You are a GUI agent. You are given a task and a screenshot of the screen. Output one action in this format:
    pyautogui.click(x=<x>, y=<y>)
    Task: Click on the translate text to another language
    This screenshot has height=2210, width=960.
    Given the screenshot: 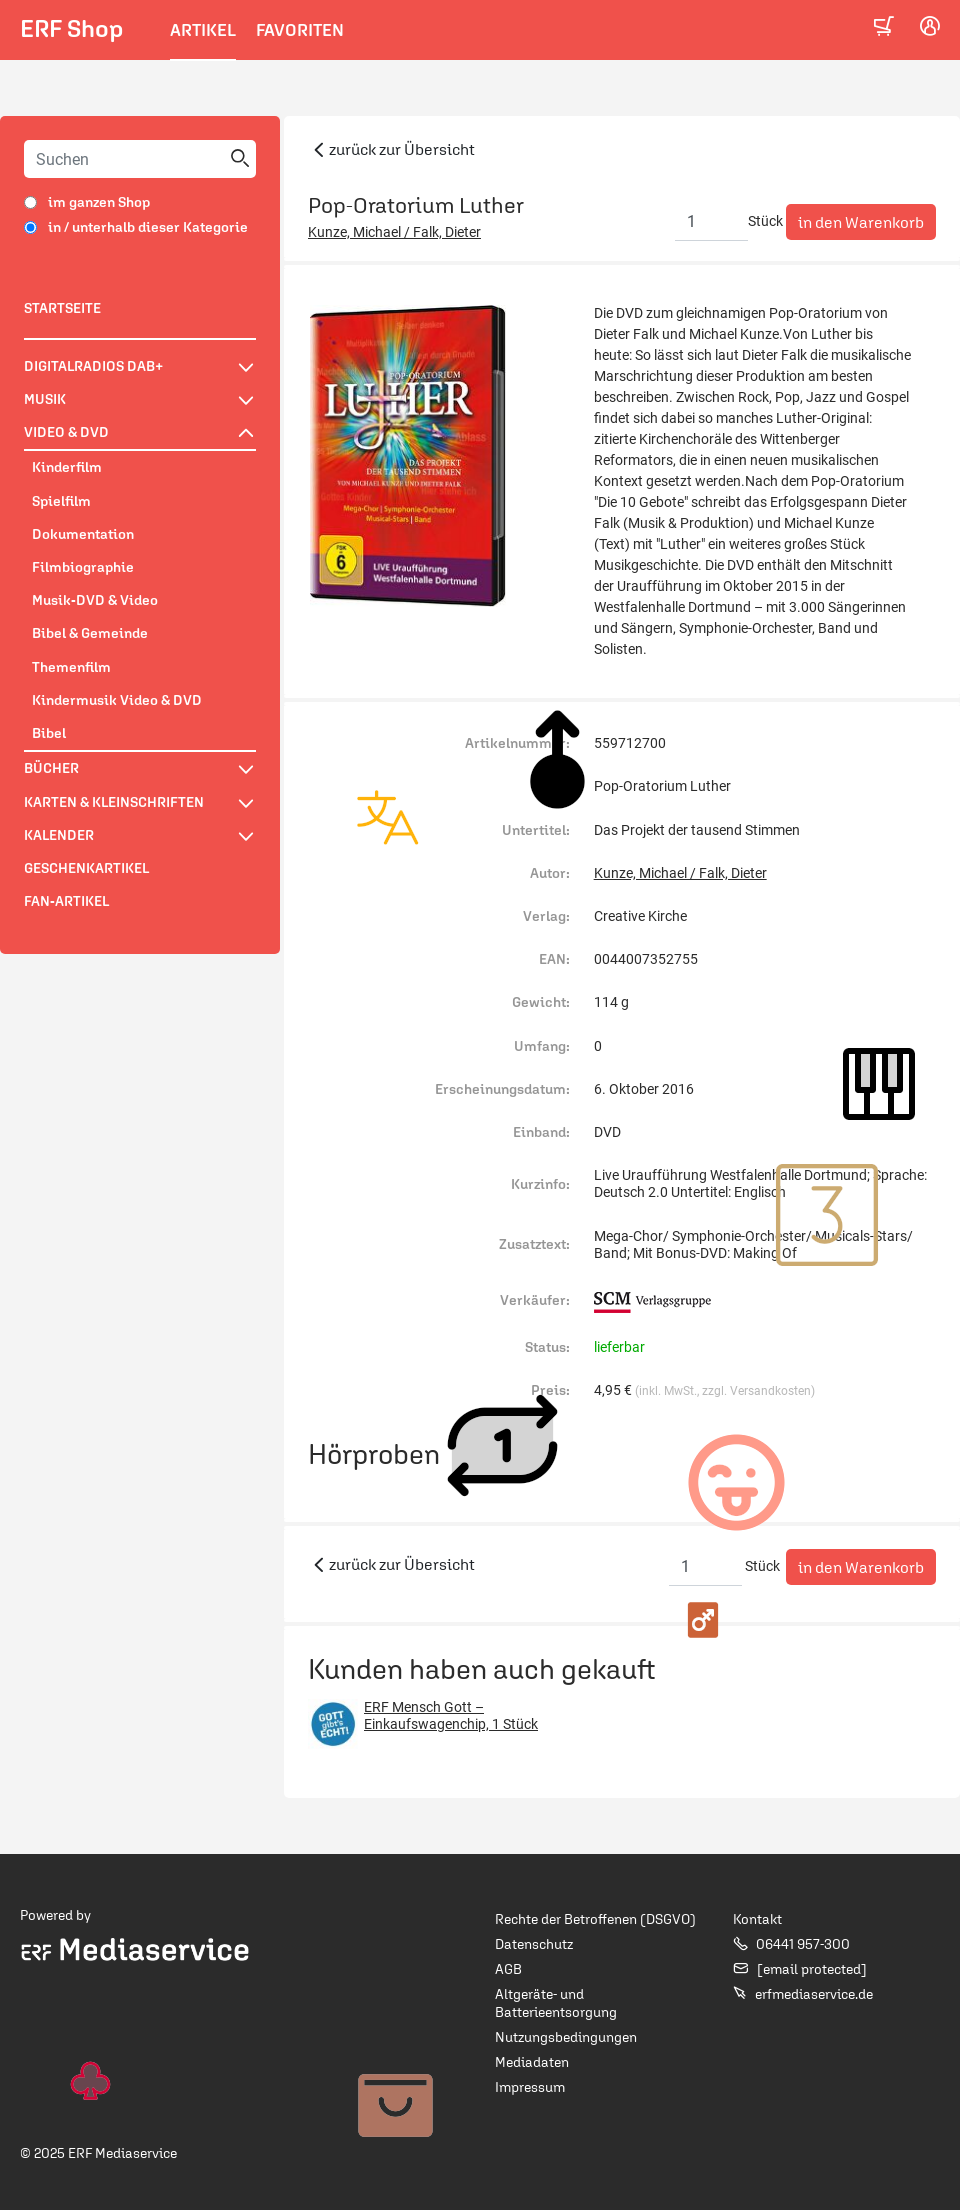 What is the action you would take?
    pyautogui.click(x=385, y=818)
    